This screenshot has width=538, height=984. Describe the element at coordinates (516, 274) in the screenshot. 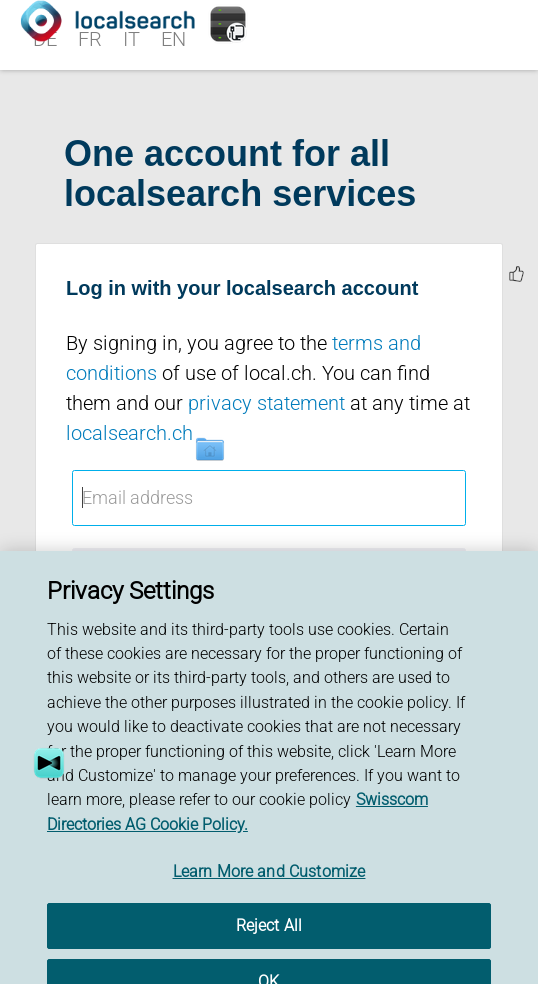

I see `access body and hand gesture emojis` at that location.